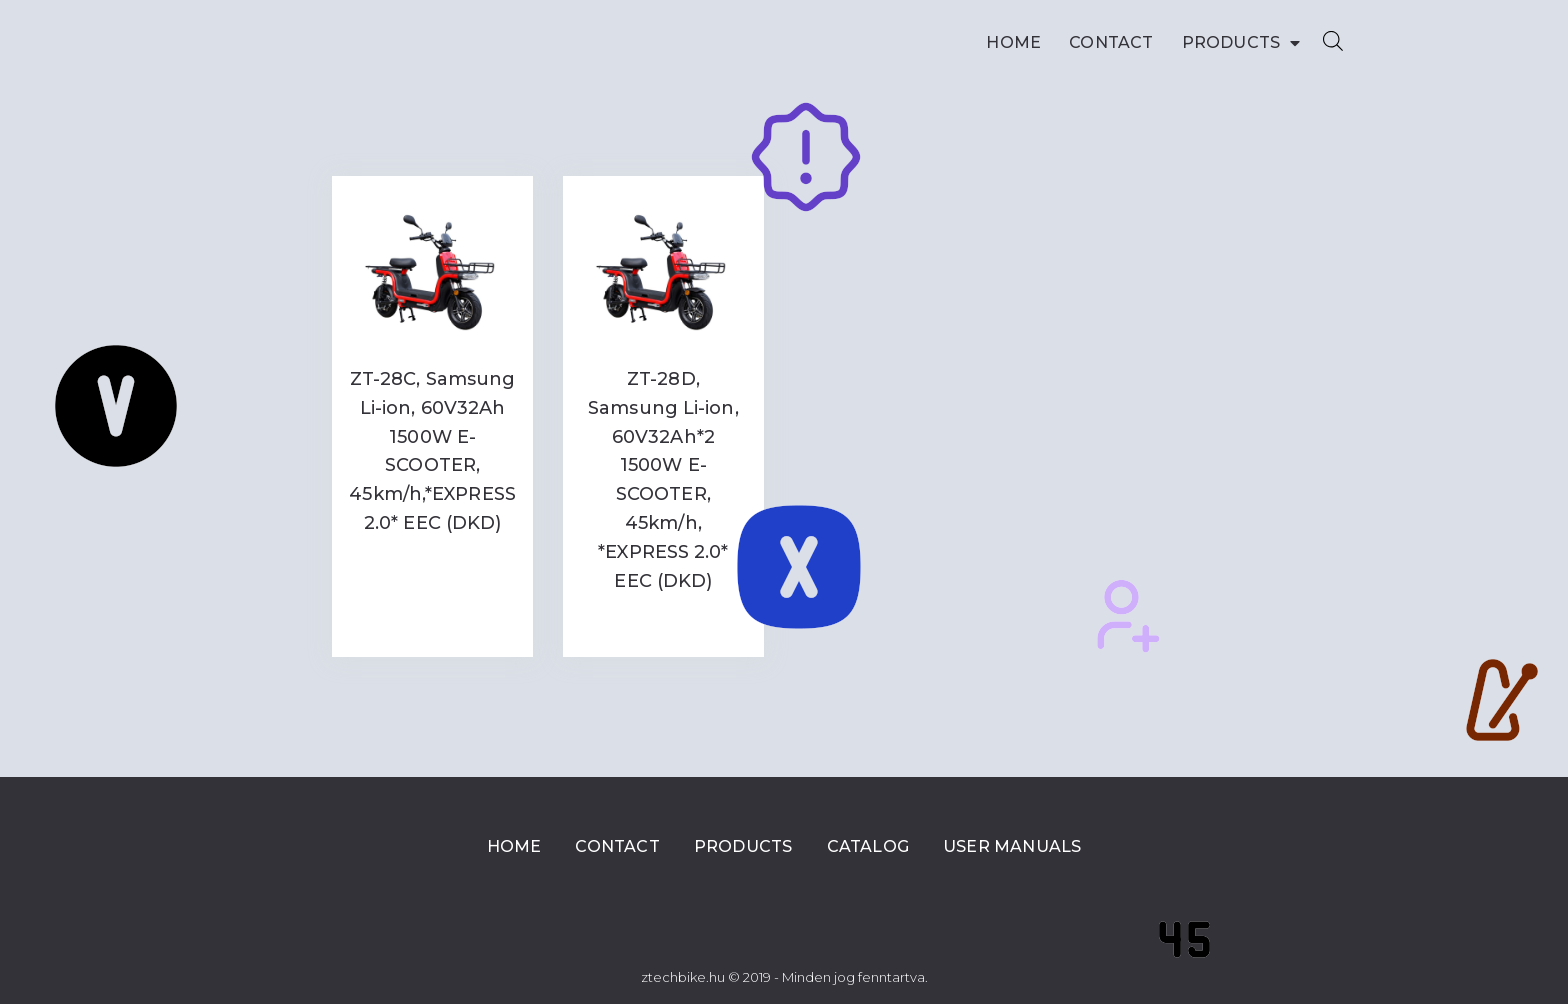  I want to click on add a new contact or friend, so click(1121, 614).